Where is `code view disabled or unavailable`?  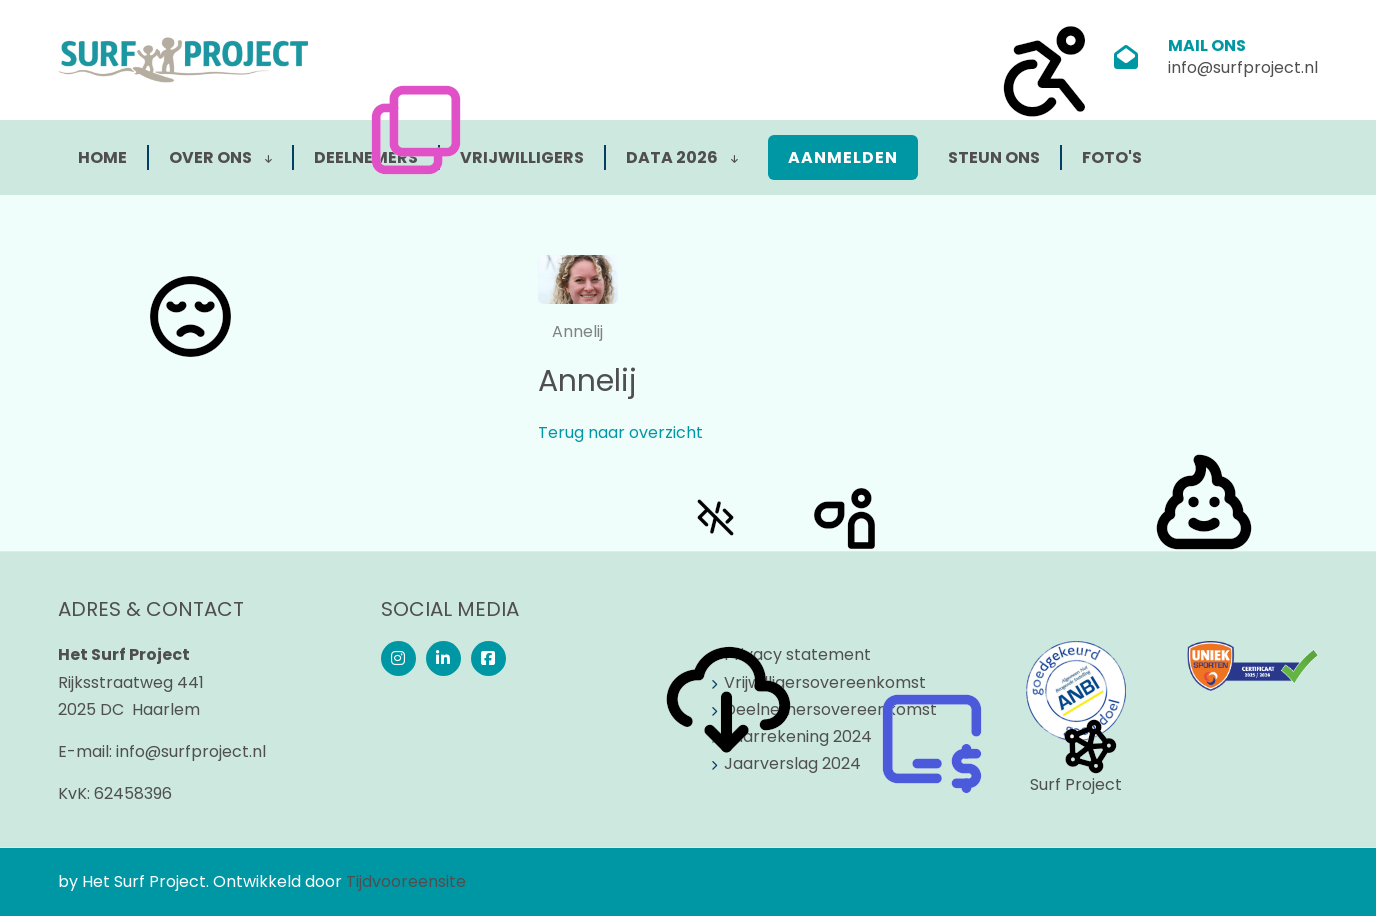
code view disabled or unavailable is located at coordinates (715, 517).